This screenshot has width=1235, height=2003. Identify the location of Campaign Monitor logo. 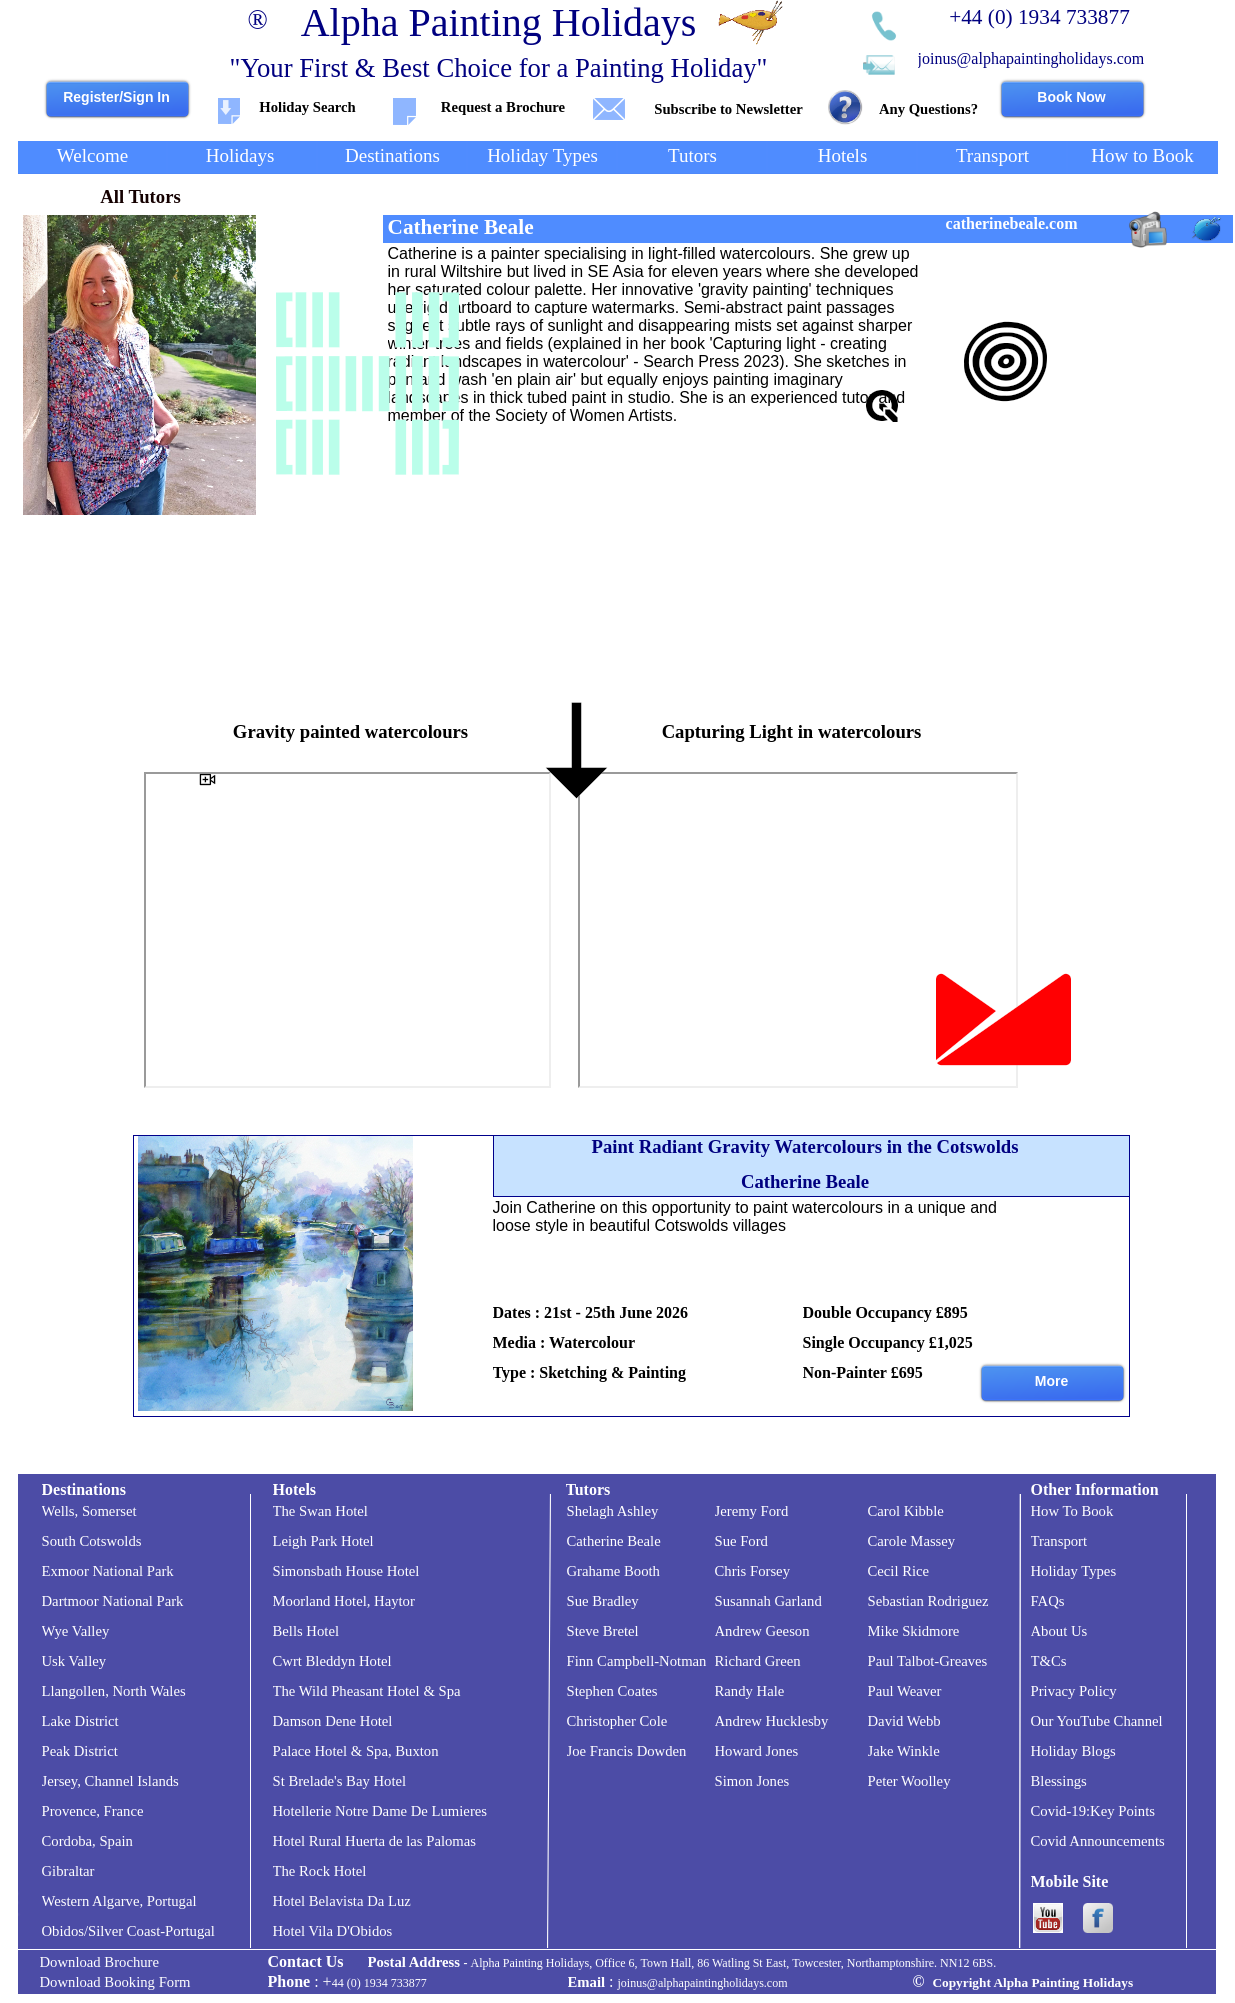
(1003, 1019).